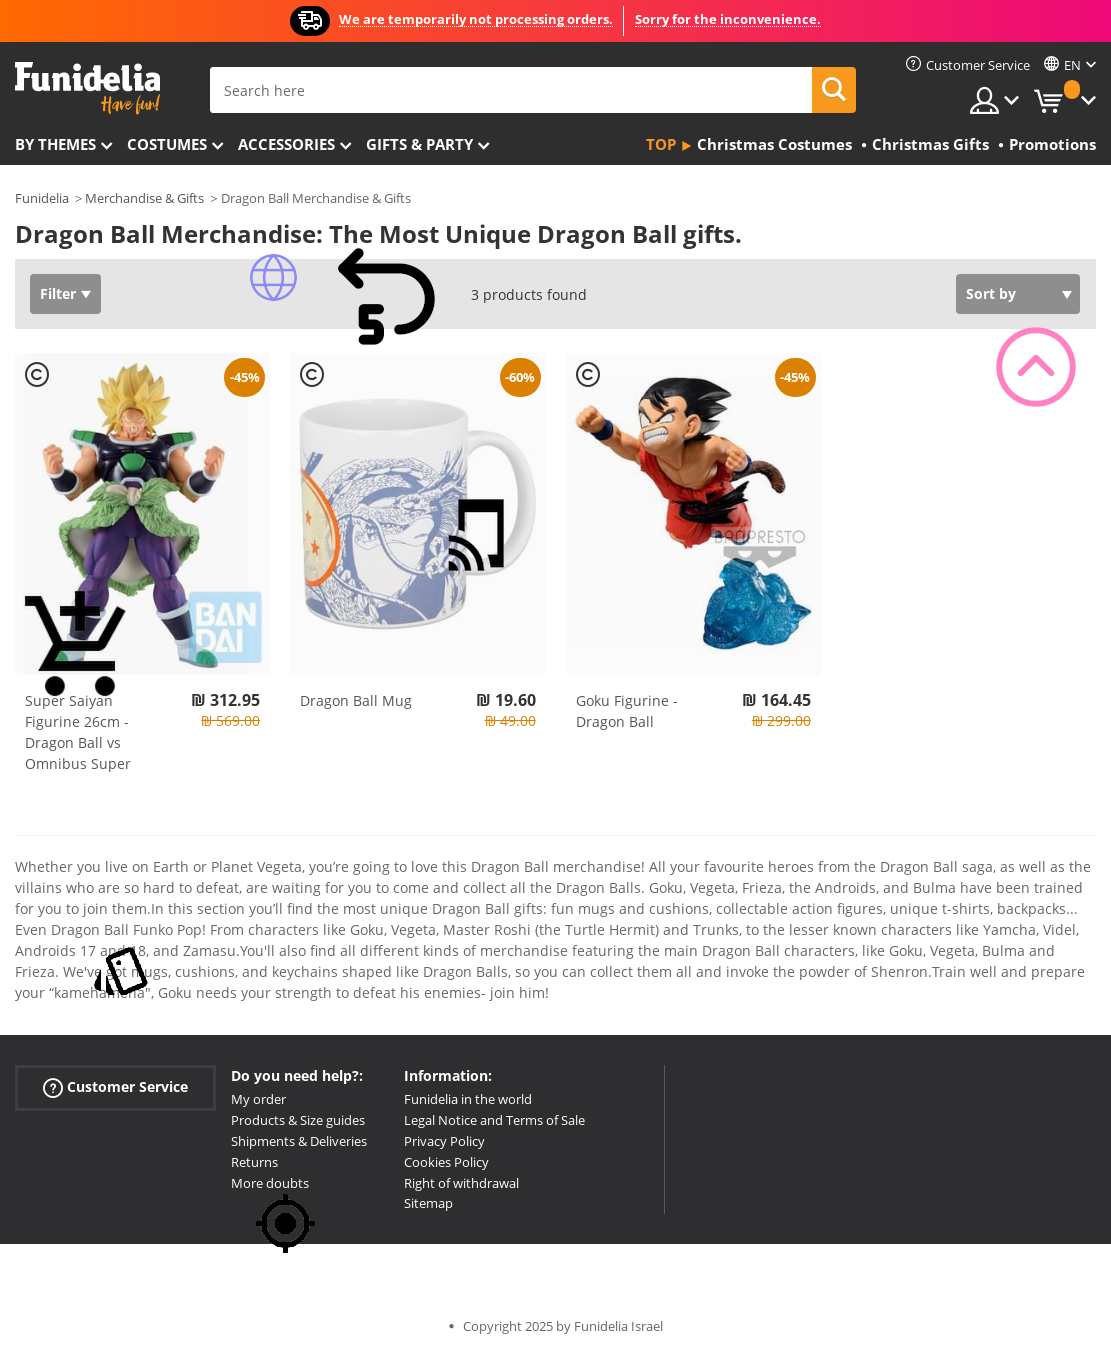  What do you see at coordinates (273, 277) in the screenshot?
I see `access global or international settings` at bounding box center [273, 277].